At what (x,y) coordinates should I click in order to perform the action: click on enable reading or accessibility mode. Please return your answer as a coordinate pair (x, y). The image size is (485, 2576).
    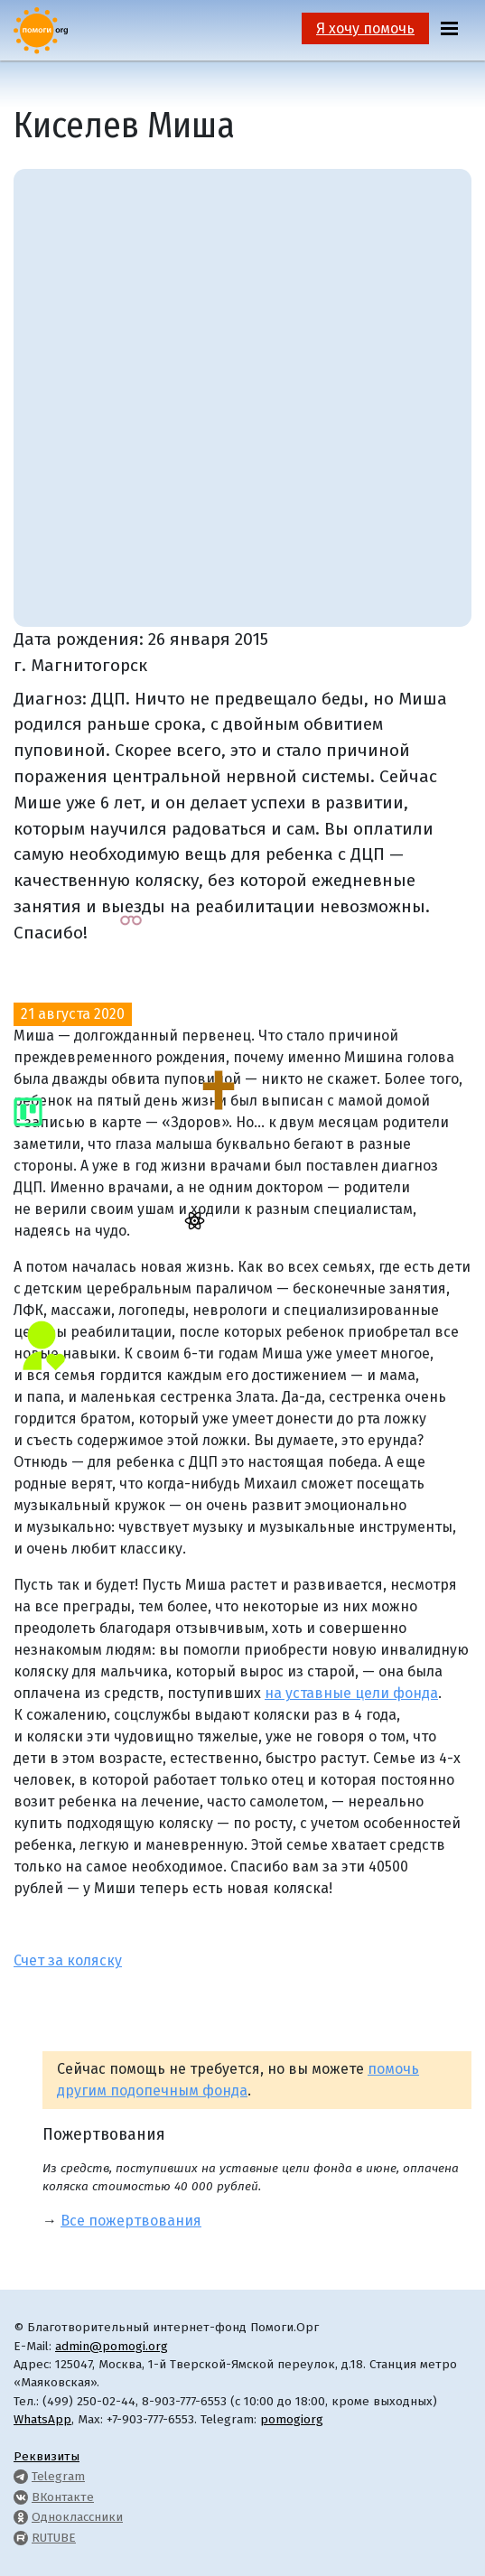
    Looking at the image, I should click on (131, 920).